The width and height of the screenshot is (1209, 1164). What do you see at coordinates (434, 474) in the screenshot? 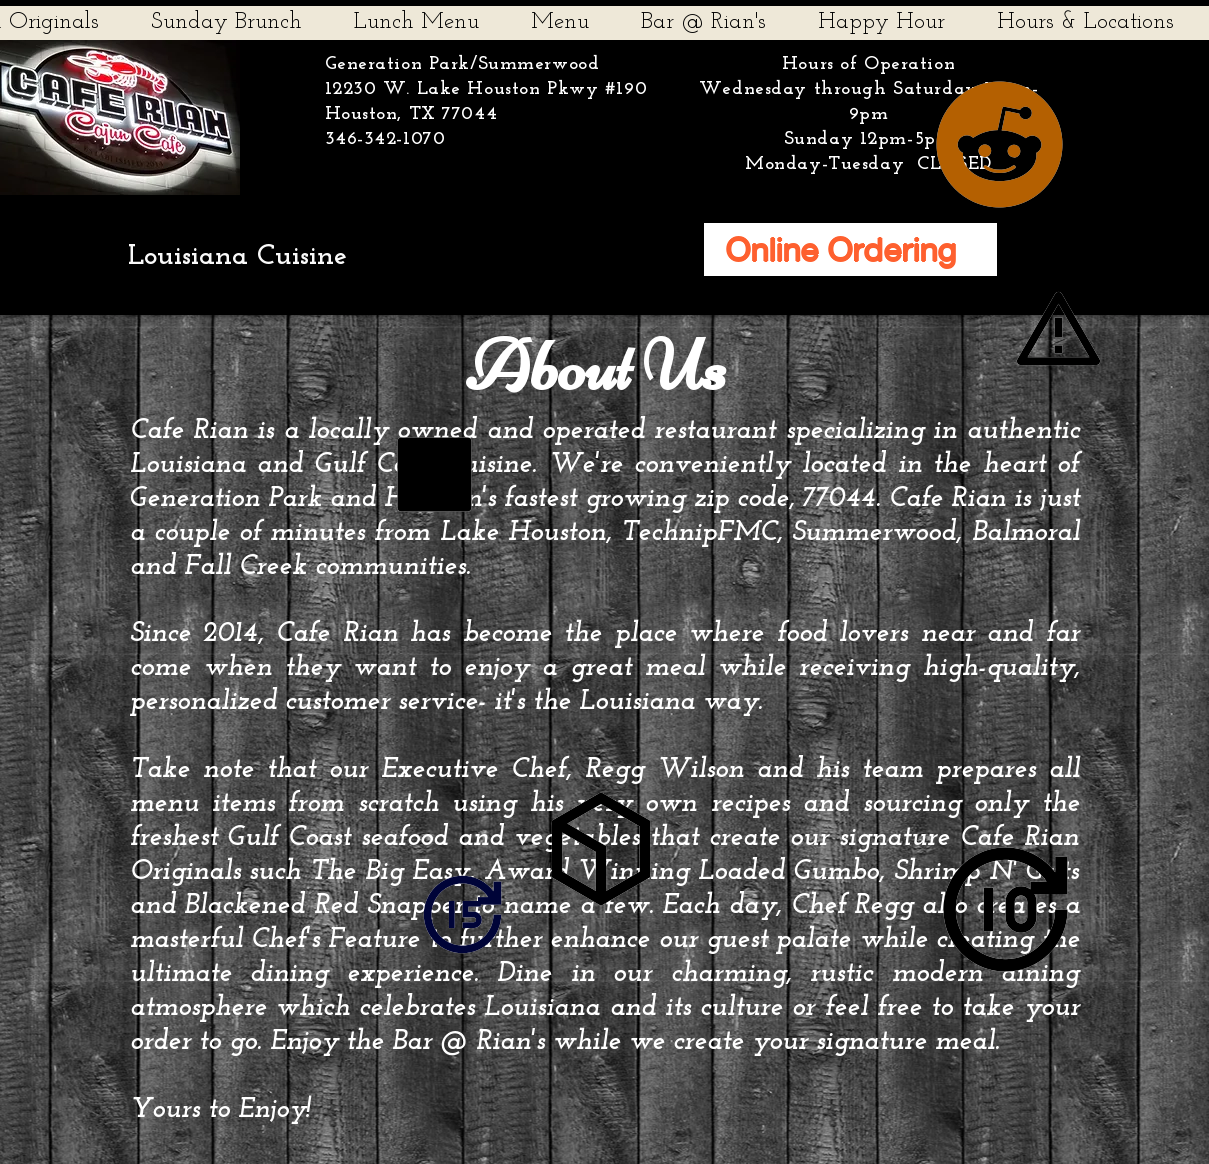
I see `stop media playback` at bounding box center [434, 474].